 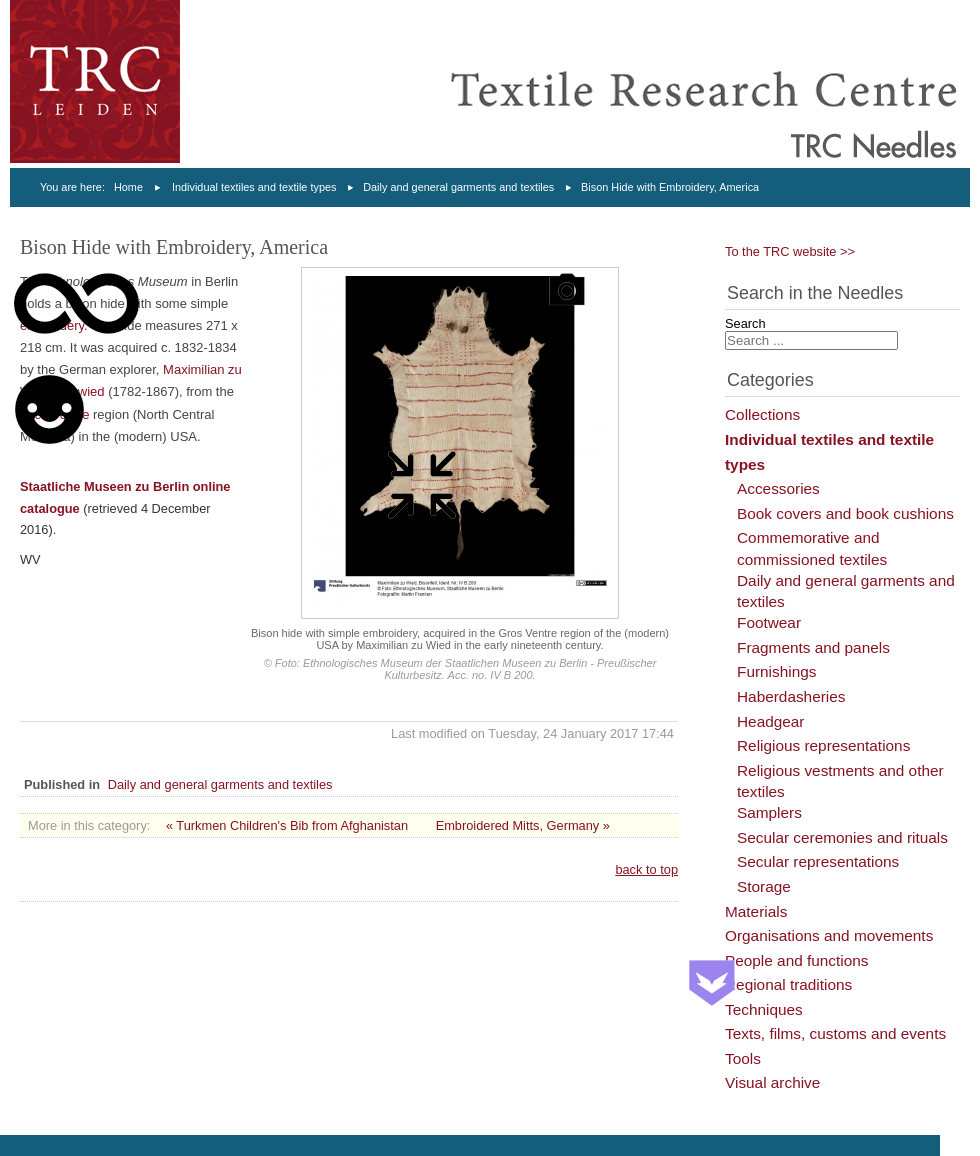 I want to click on open emoji picker, so click(x=49, y=409).